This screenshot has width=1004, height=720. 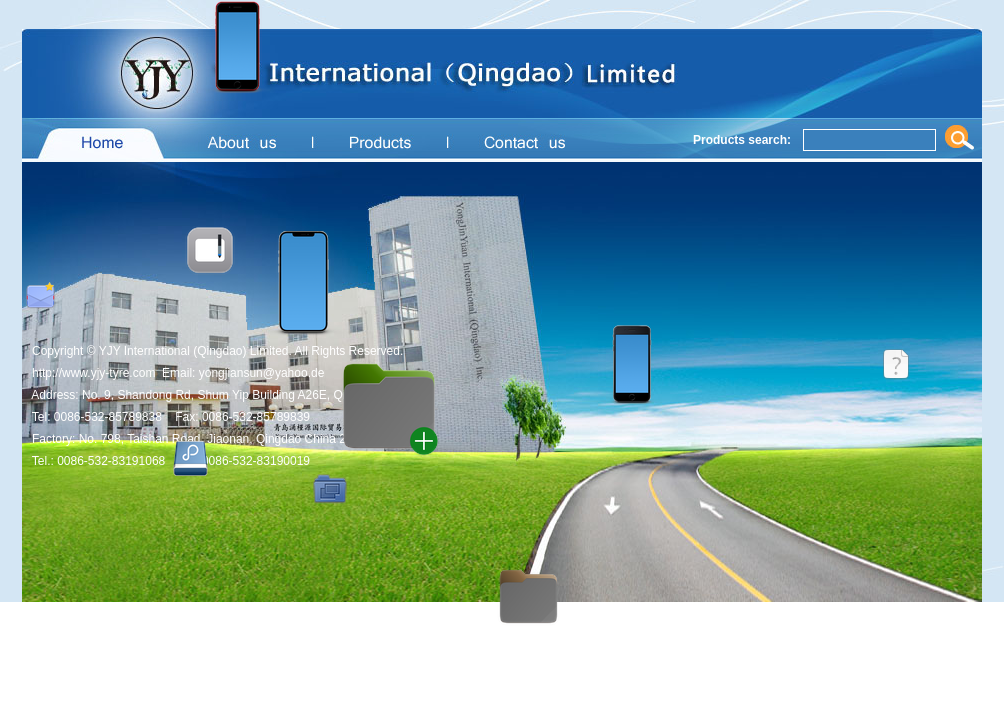 What do you see at coordinates (210, 251) in the screenshot?
I see `access tablet and display preferences` at bounding box center [210, 251].